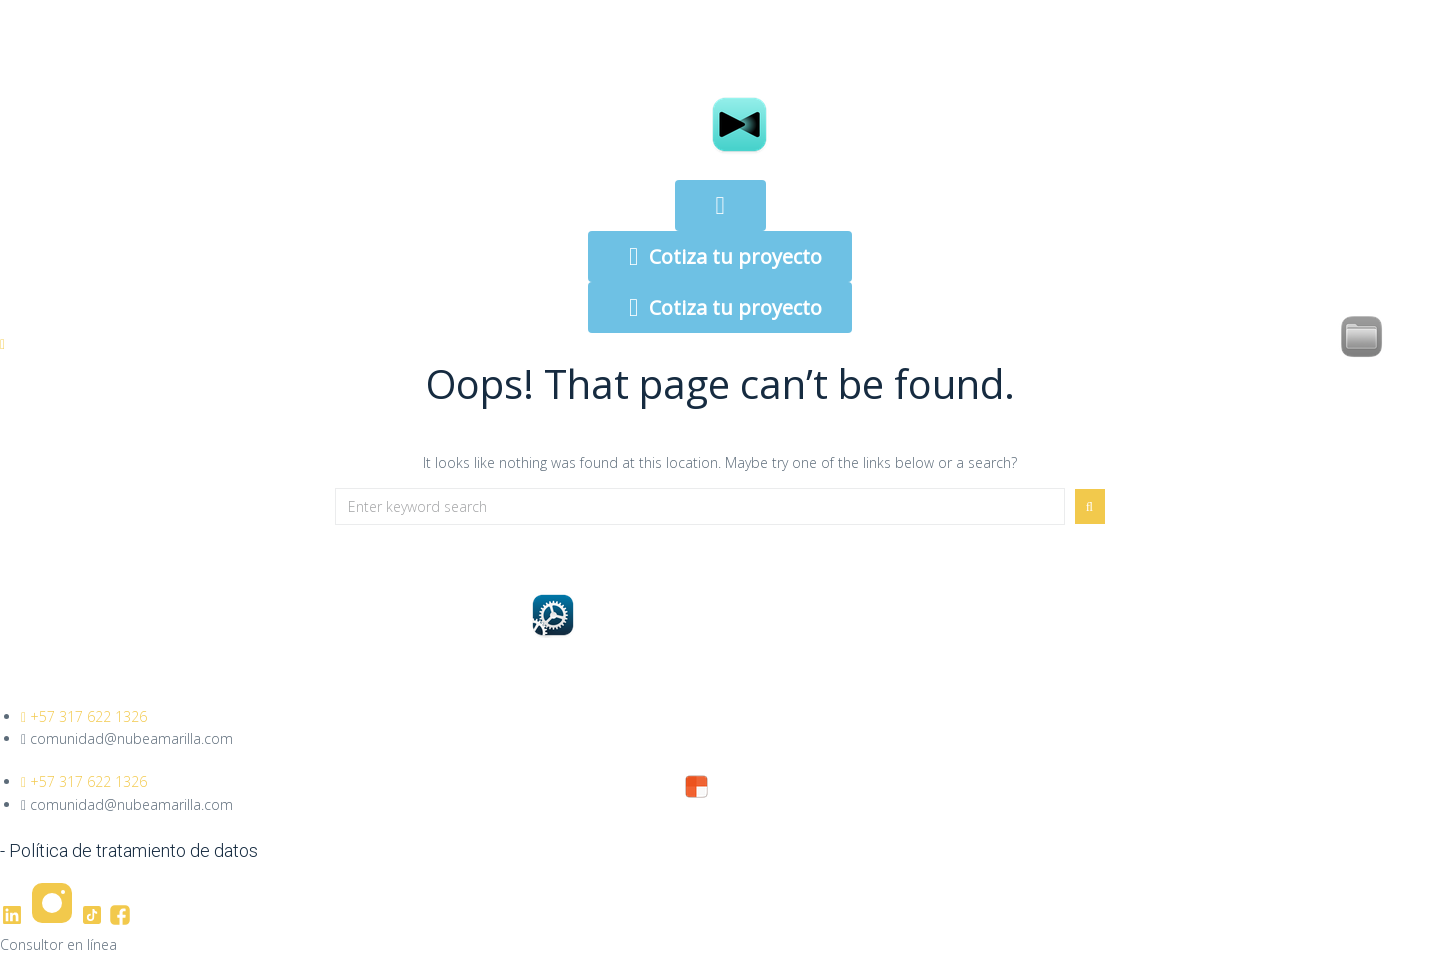 The image size is (1440, 956). Describe the element at coordinates (739, 124) in the screenshot. I see `open gitbutler version control app` at that location.